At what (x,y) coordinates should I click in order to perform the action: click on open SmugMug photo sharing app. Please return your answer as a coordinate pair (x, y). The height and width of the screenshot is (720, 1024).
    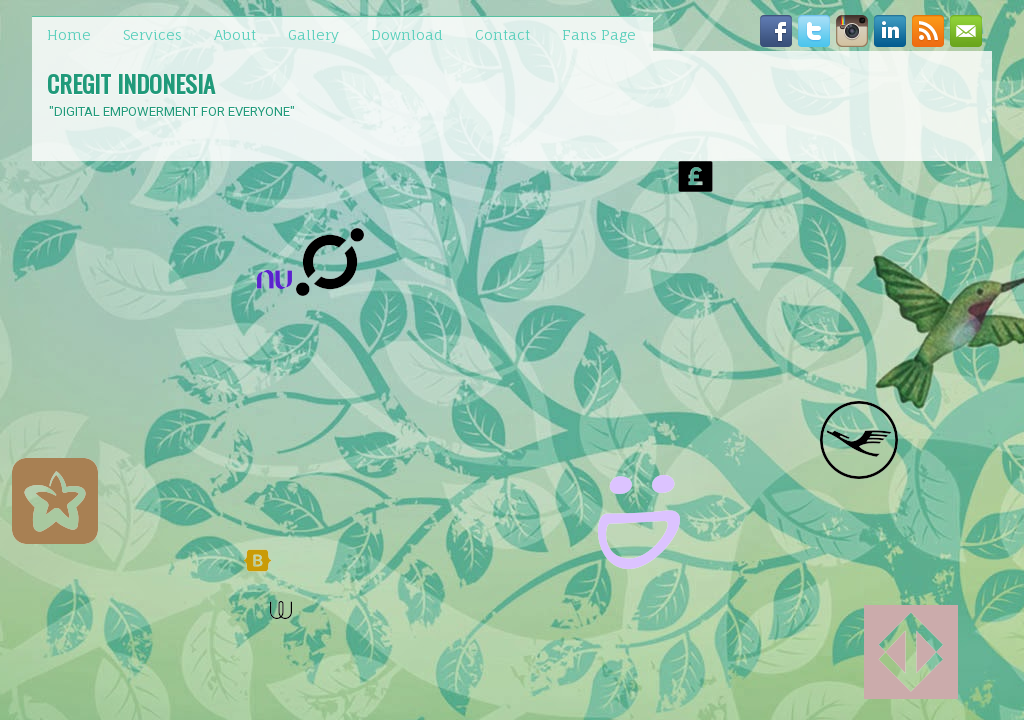
    Looking at the image, I should click on (639, 522).